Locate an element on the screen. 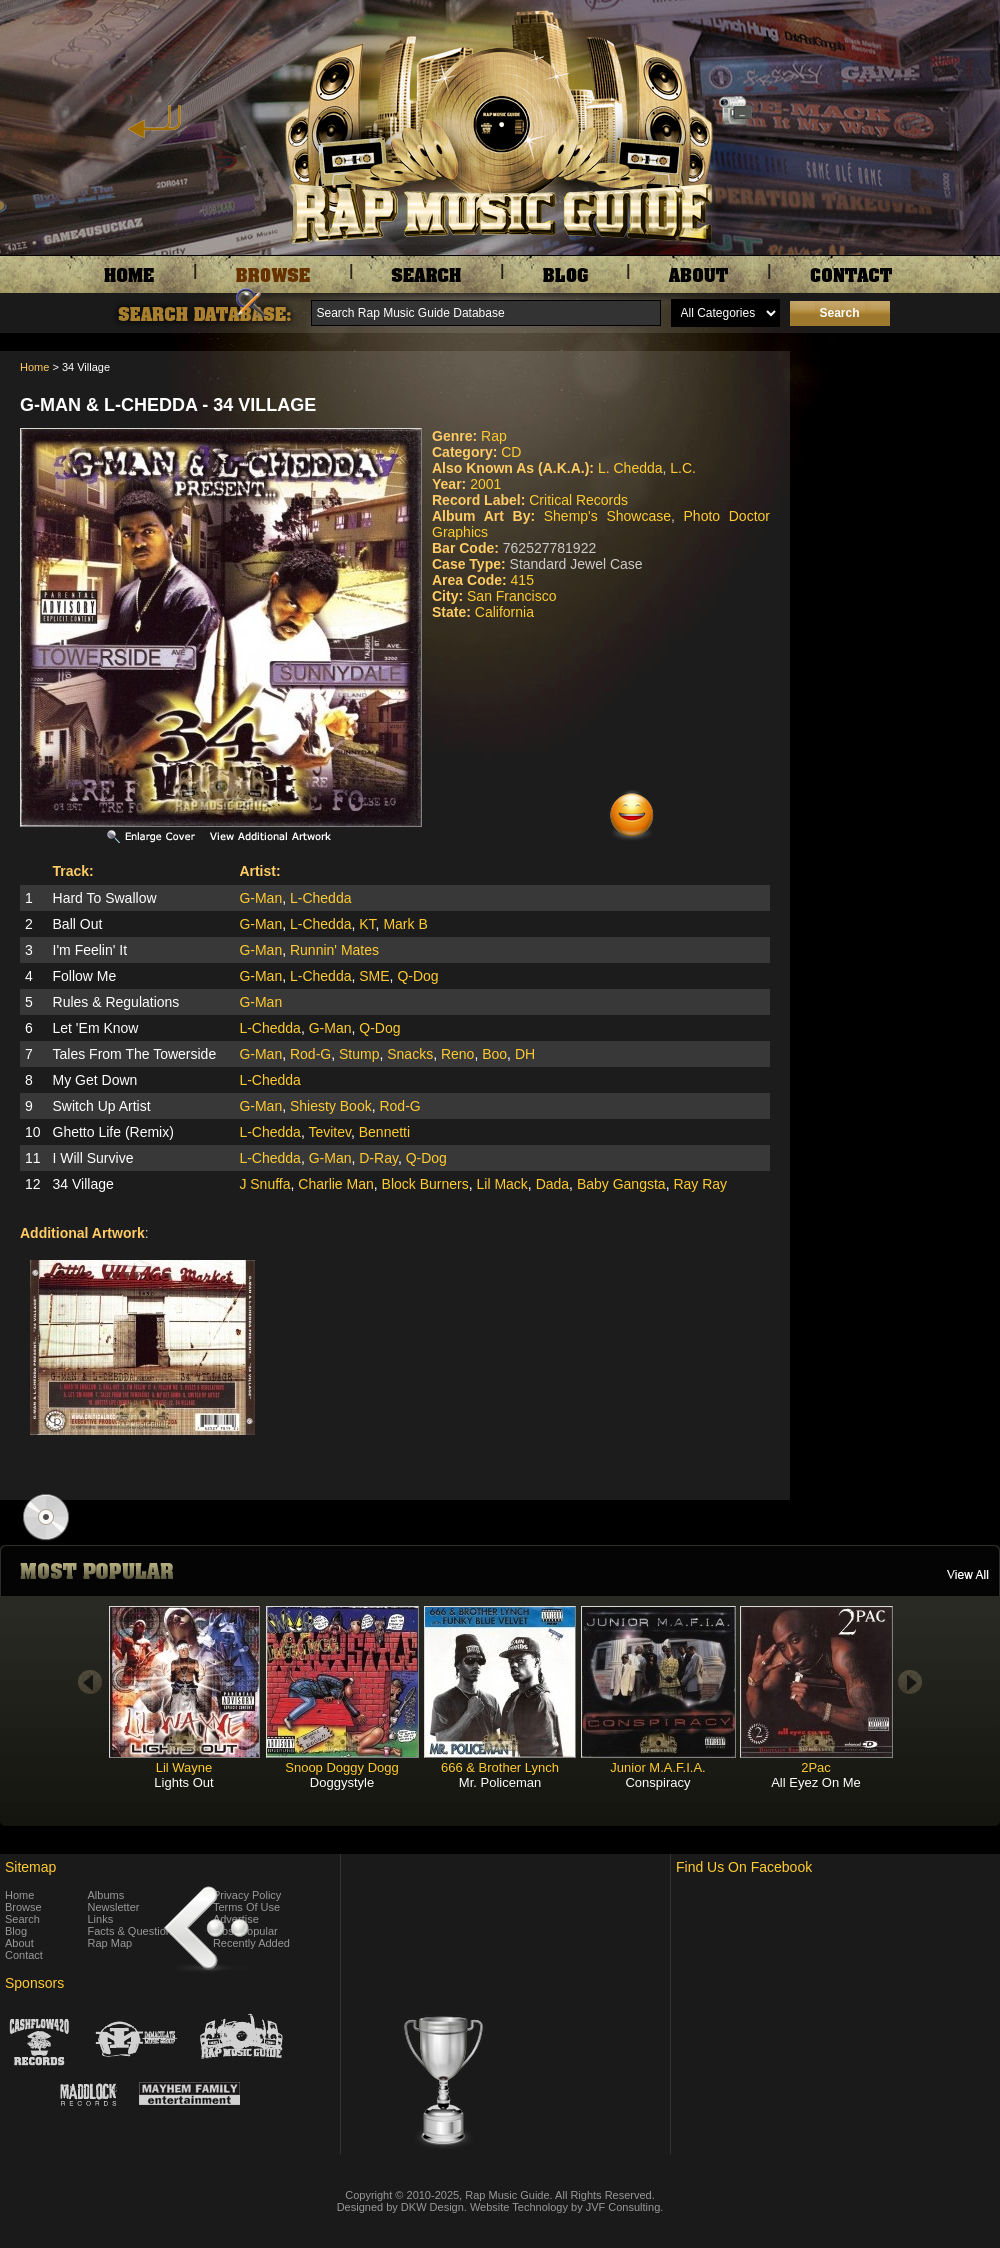 This screenshot has height=2248, width=1000. express happiness or laughter in a message is located at coordinates (632, 817).